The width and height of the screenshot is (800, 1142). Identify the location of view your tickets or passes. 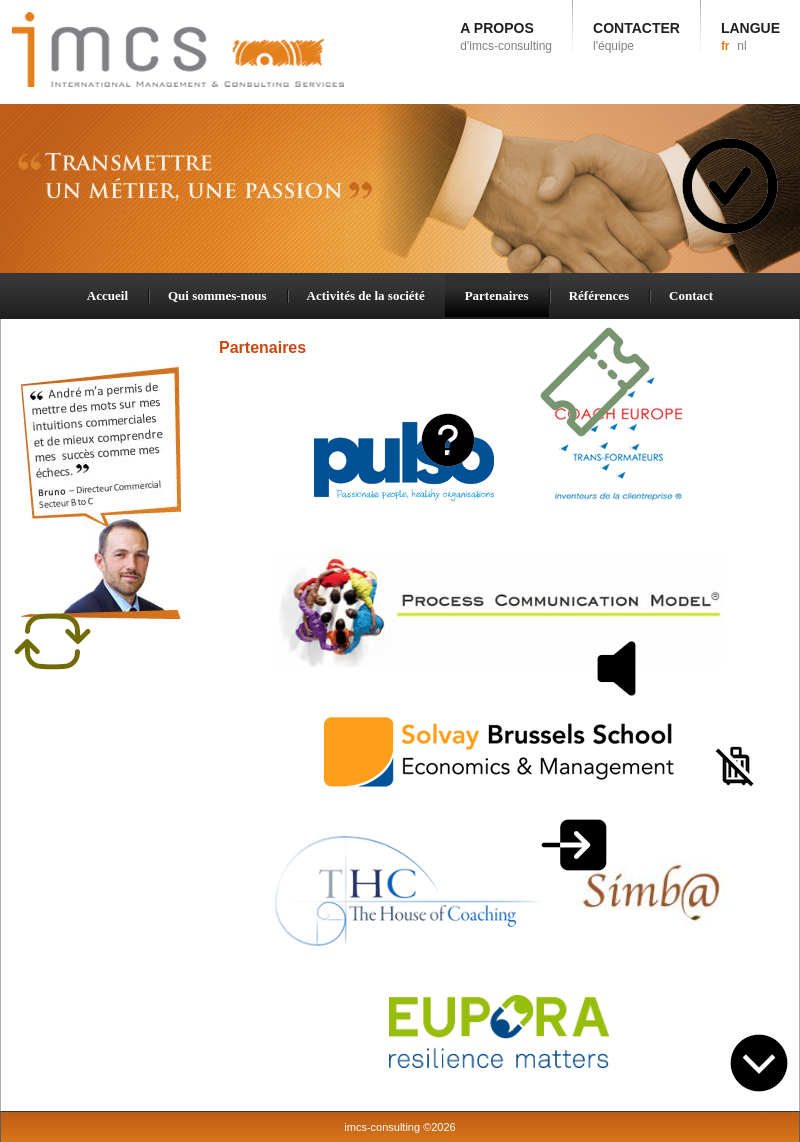
(595, 382).